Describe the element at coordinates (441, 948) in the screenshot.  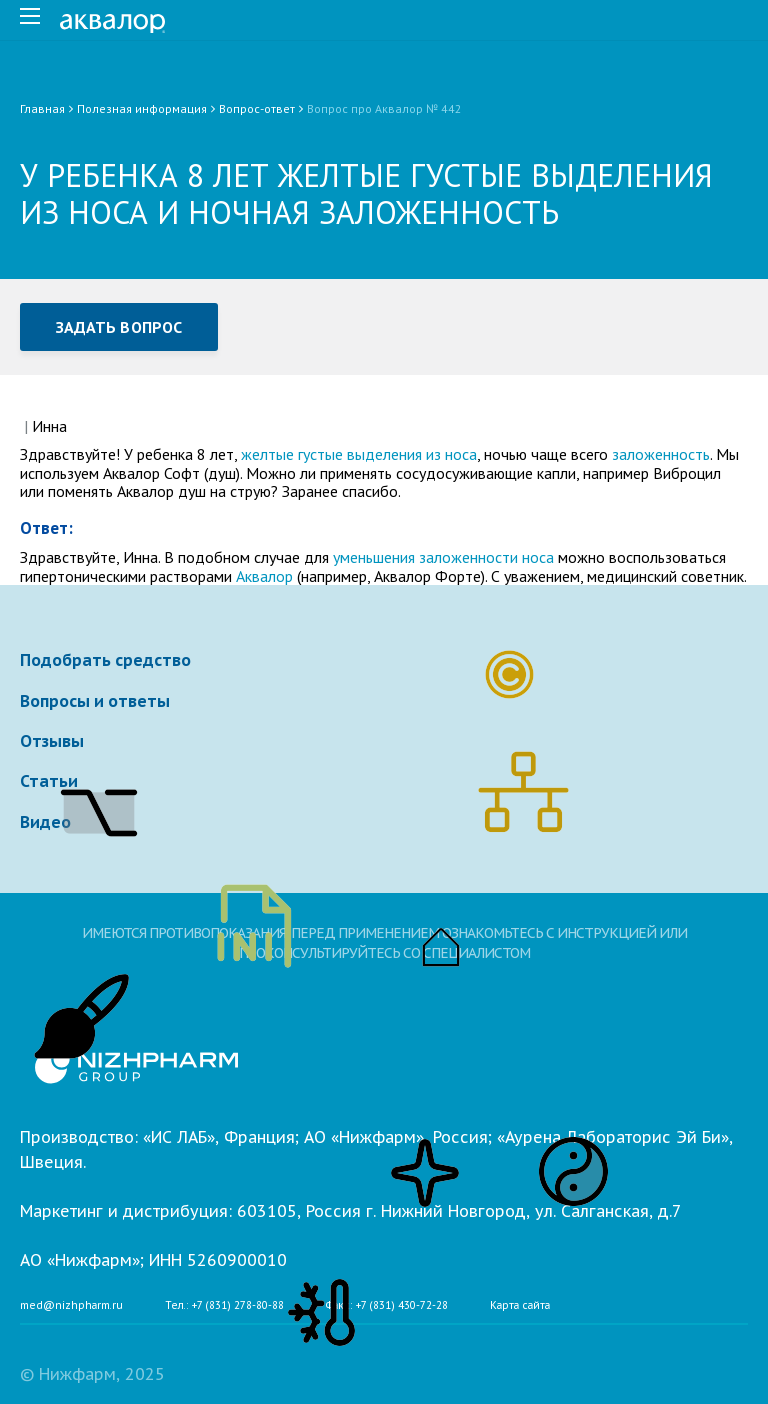
I see `navigate to home screen` at that location.